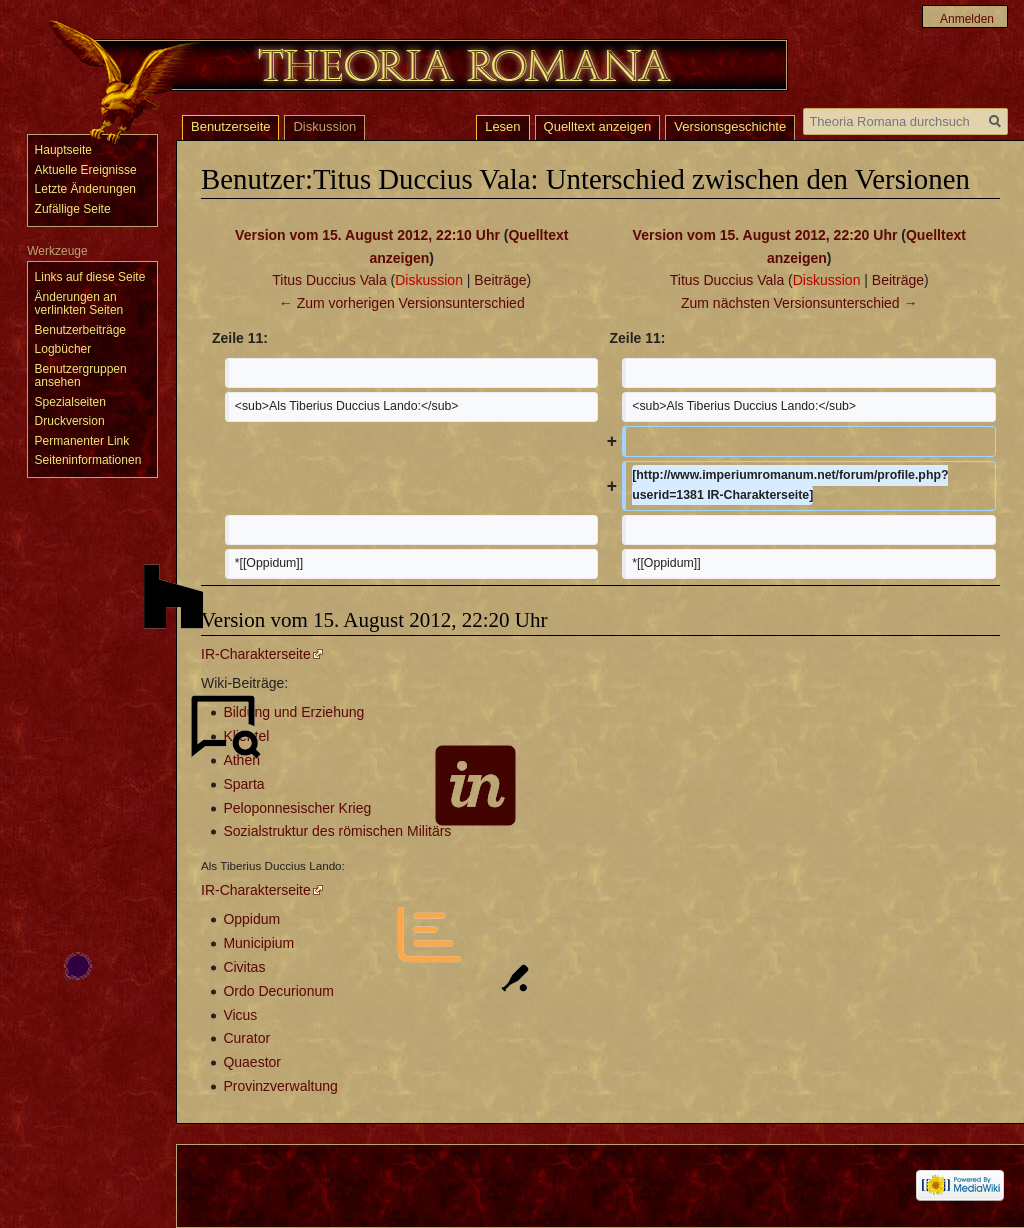  I want to click on open the Houzz app, so click(173, 596).